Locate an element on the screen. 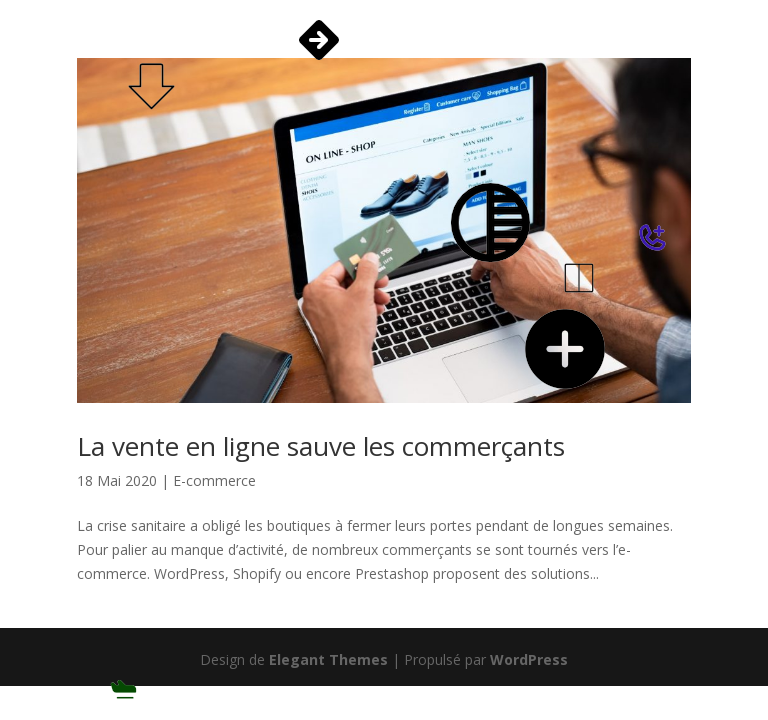 The image size is (768, 720). add a new item is located at coordinates (565, 349).